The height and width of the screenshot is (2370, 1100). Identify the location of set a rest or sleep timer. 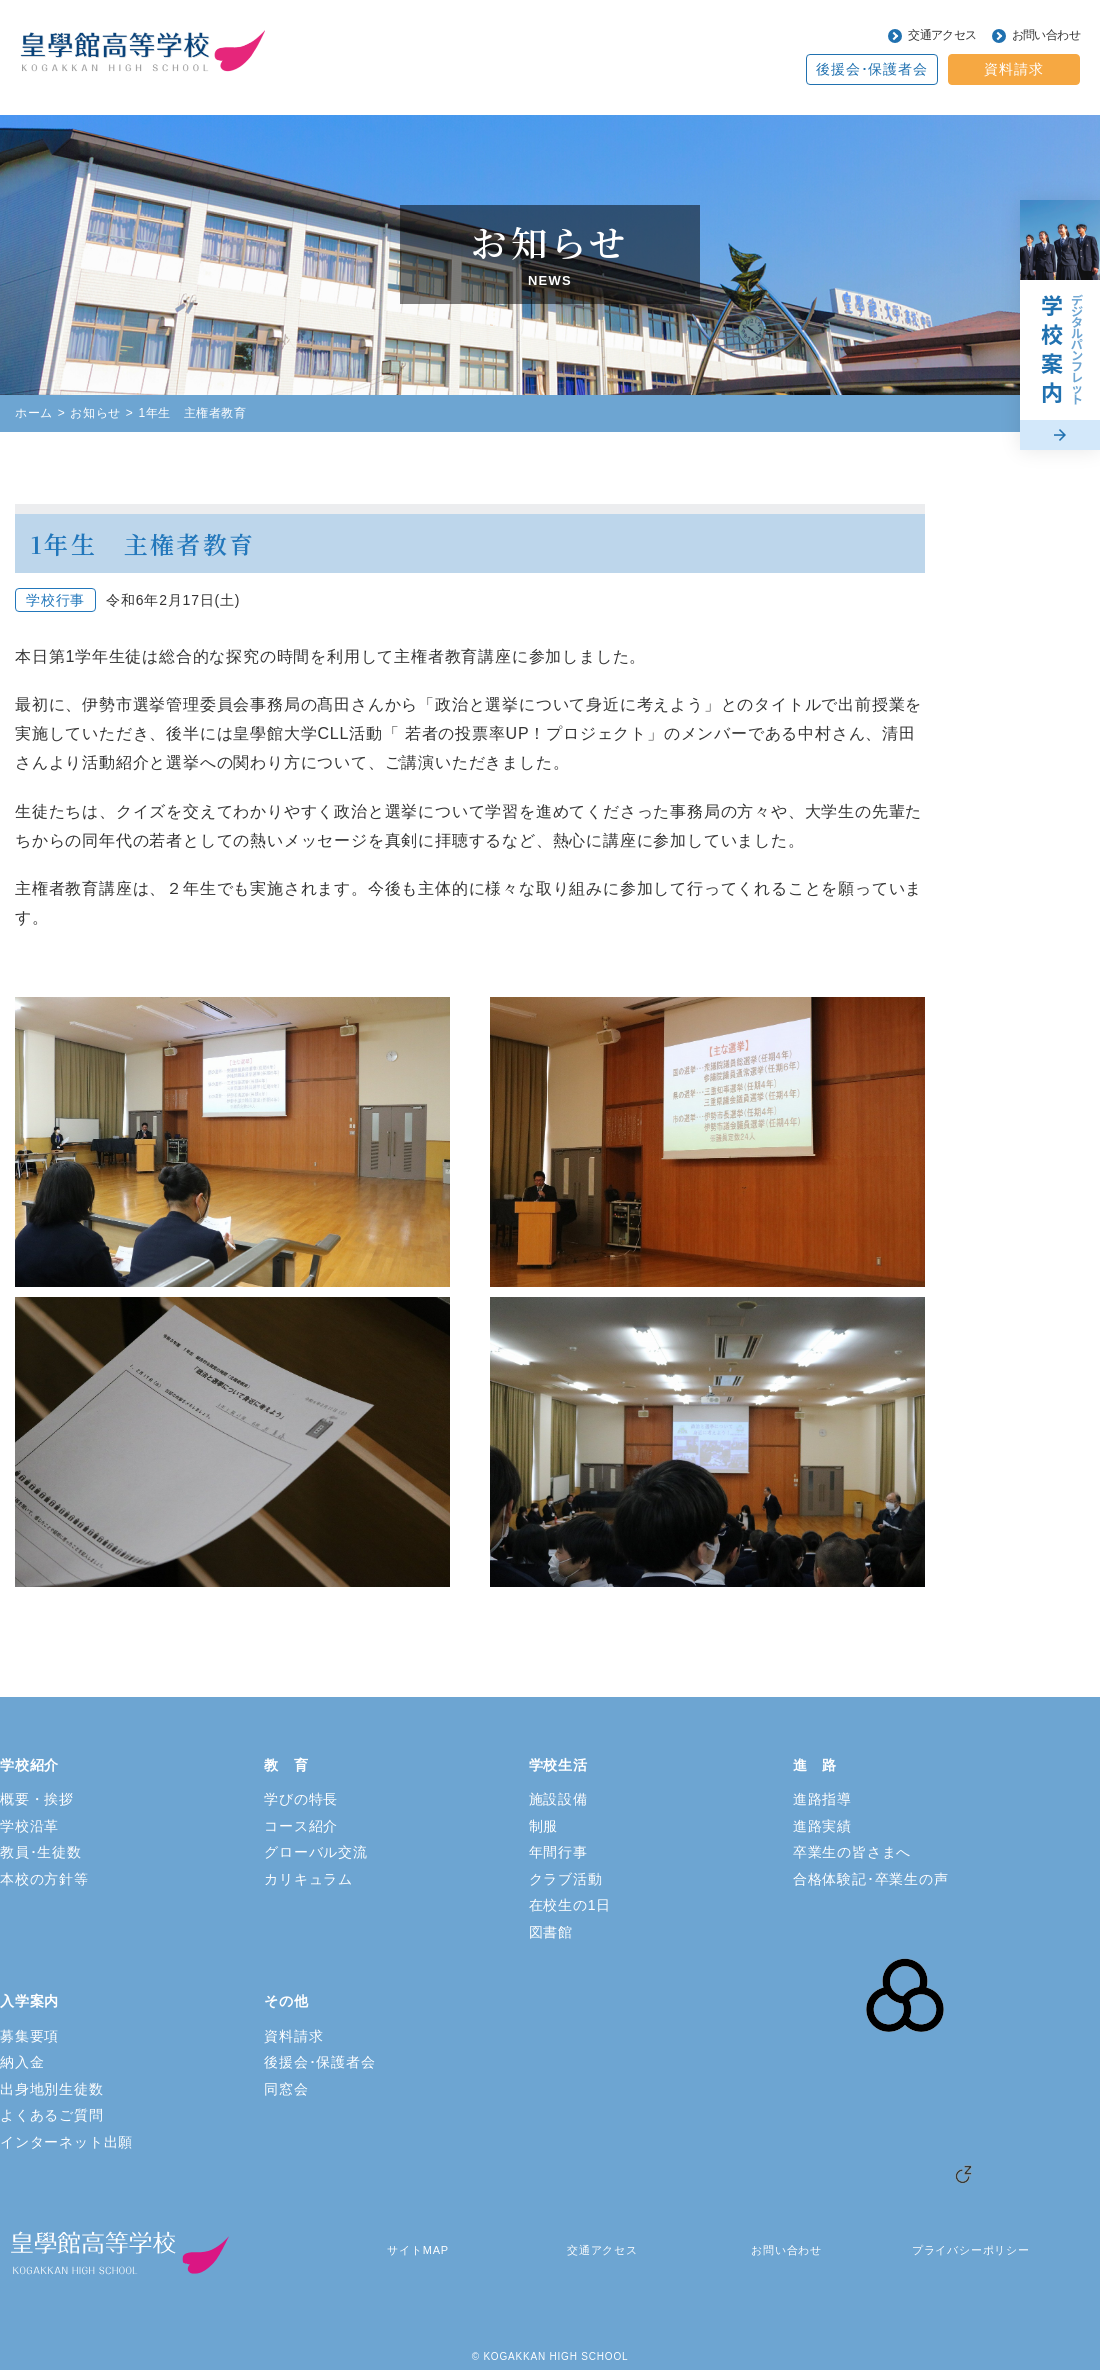
(963, 2174).